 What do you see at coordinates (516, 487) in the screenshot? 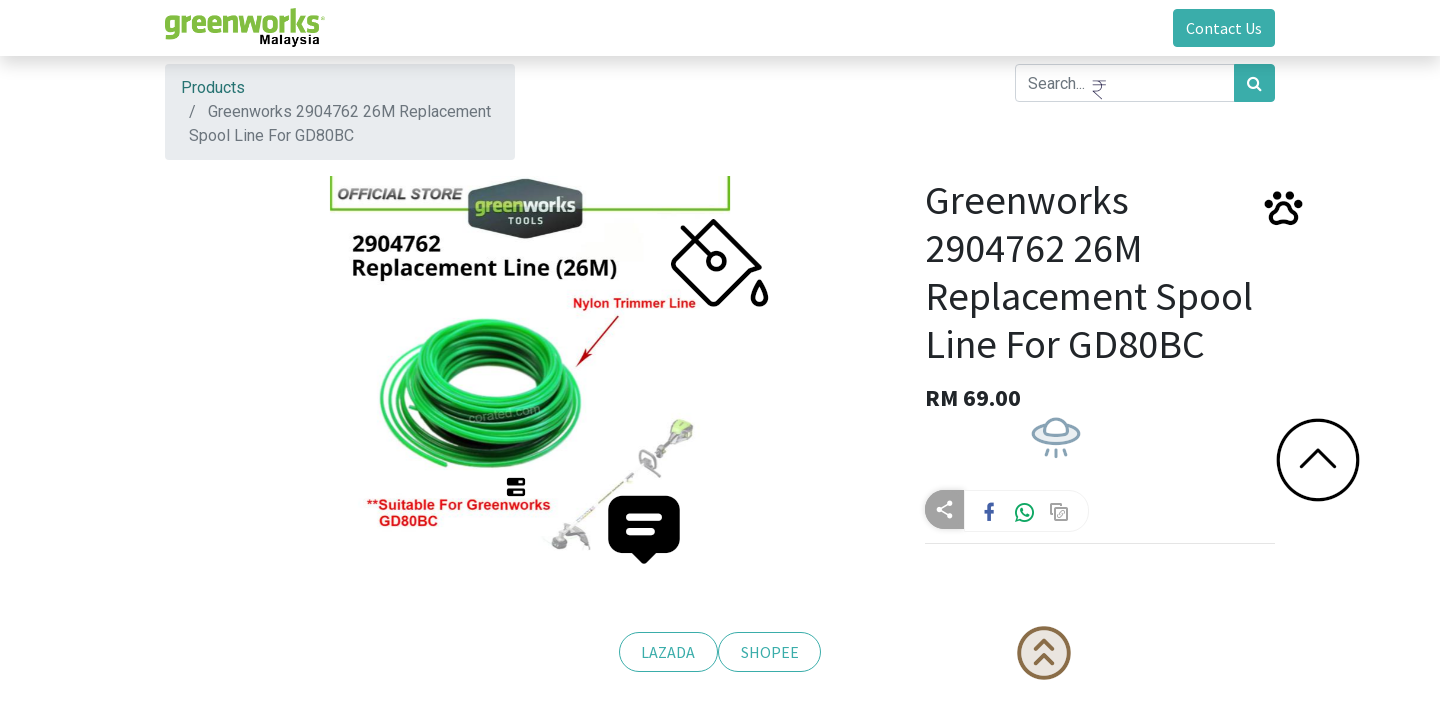
I see `view task or download progress` at bounding box center [516, 487].